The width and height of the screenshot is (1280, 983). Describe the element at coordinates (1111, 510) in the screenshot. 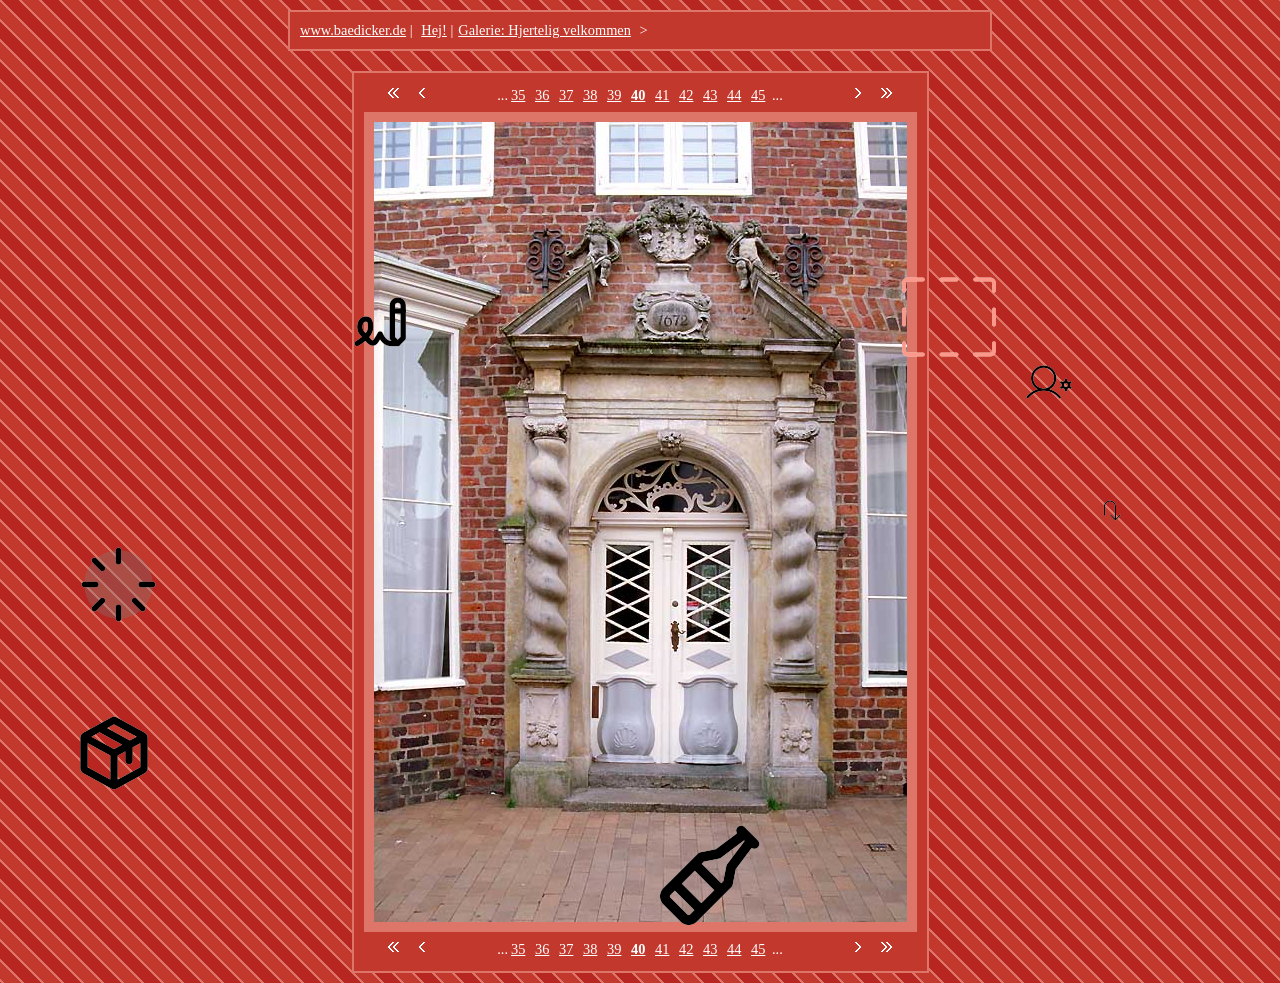

I see `redo or repeat last action` at that location.